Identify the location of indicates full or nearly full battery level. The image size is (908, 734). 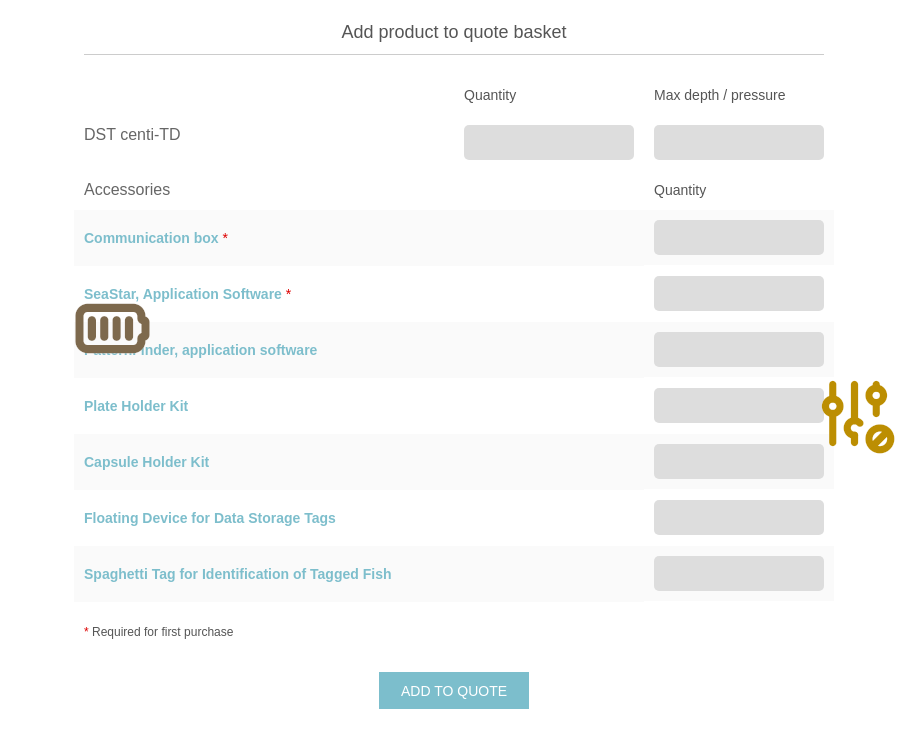
(112, 328).